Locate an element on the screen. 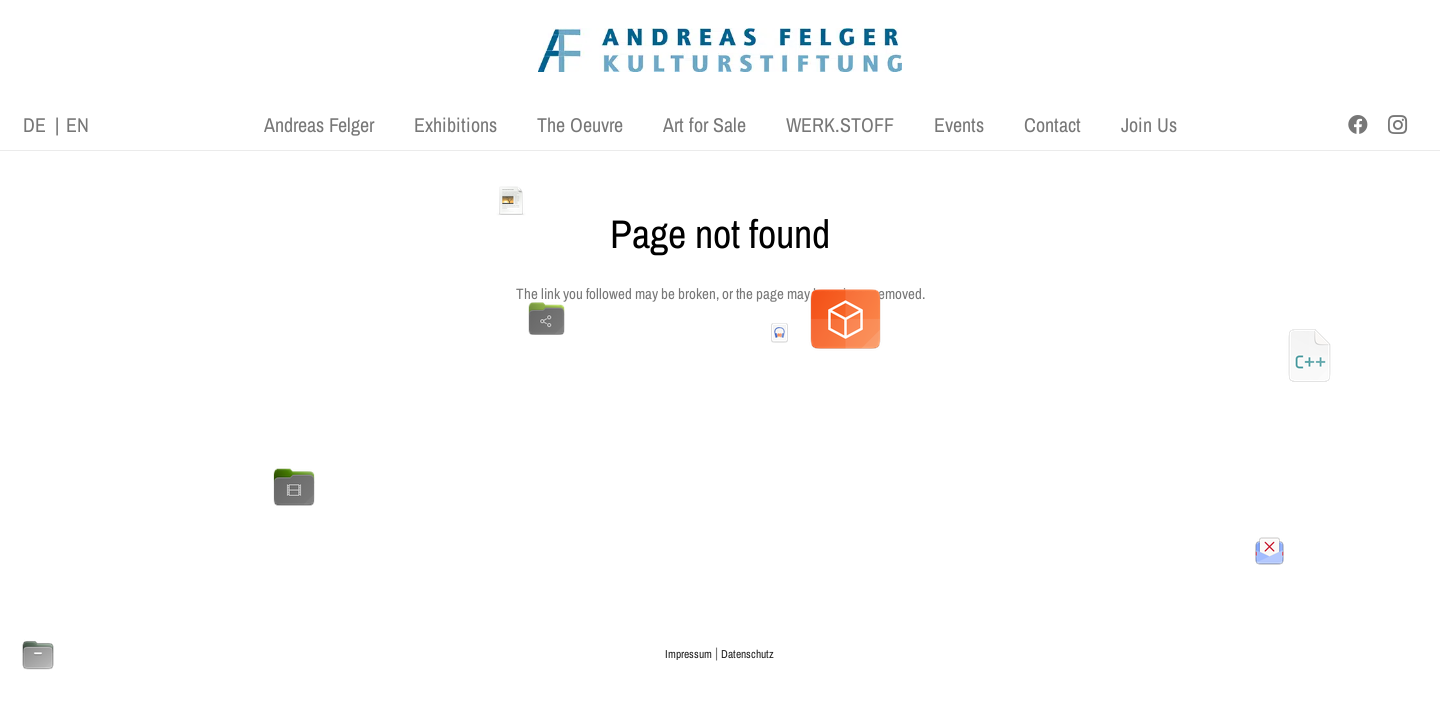 Image resolution: width=1440 pixels, height=720 pixels. 3D model file in STL binary format is located at coordinates (845, 316).